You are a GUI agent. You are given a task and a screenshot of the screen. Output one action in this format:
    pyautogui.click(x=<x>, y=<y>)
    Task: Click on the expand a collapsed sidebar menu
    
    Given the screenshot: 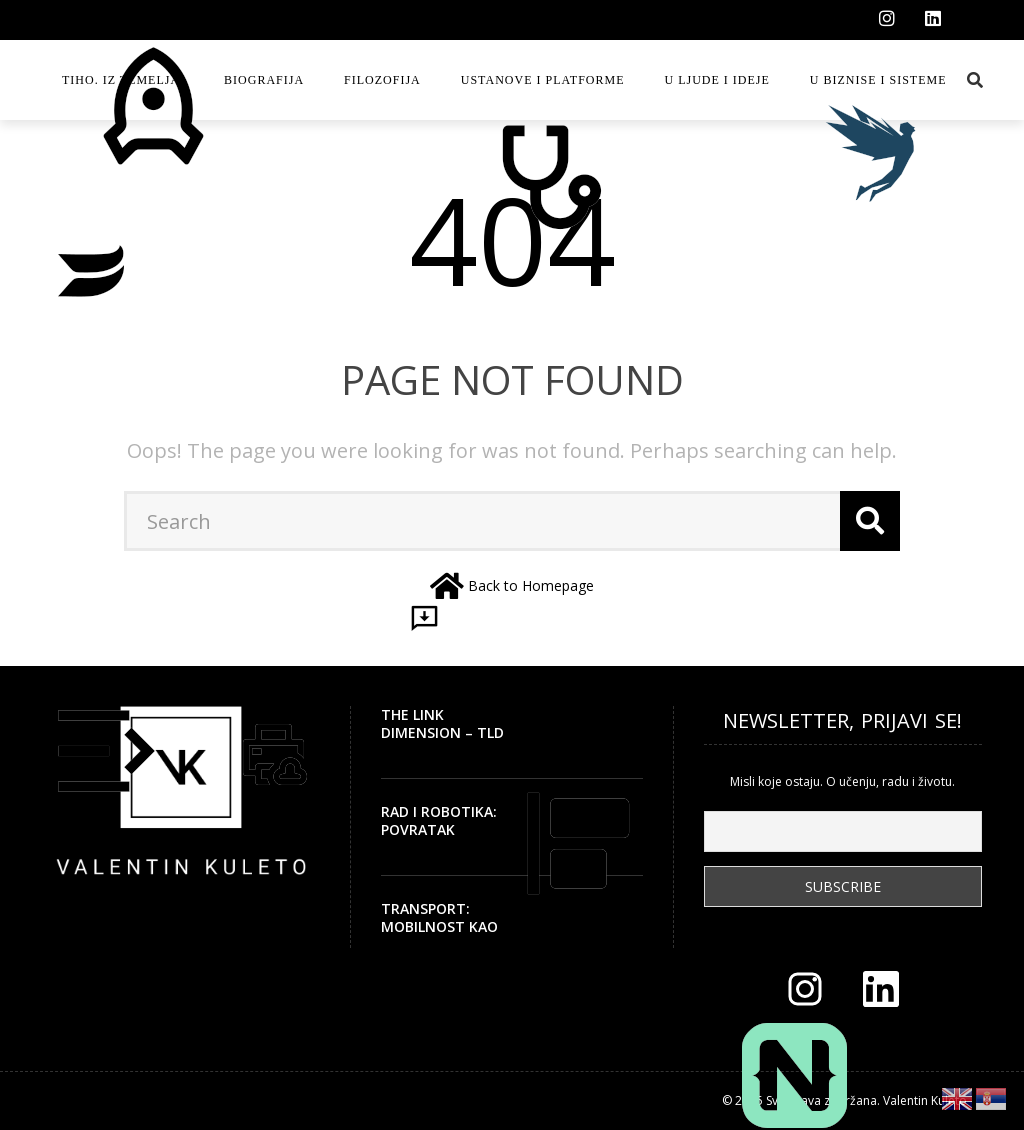 What is the action you would take?
    pyautogui.click(x=104, y=751)
    